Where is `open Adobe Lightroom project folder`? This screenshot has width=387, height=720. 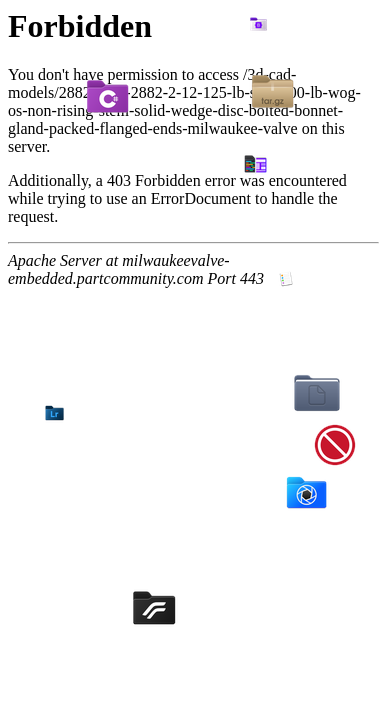
open Adobe Lightroom project folder is located at coordinates (54, 413).